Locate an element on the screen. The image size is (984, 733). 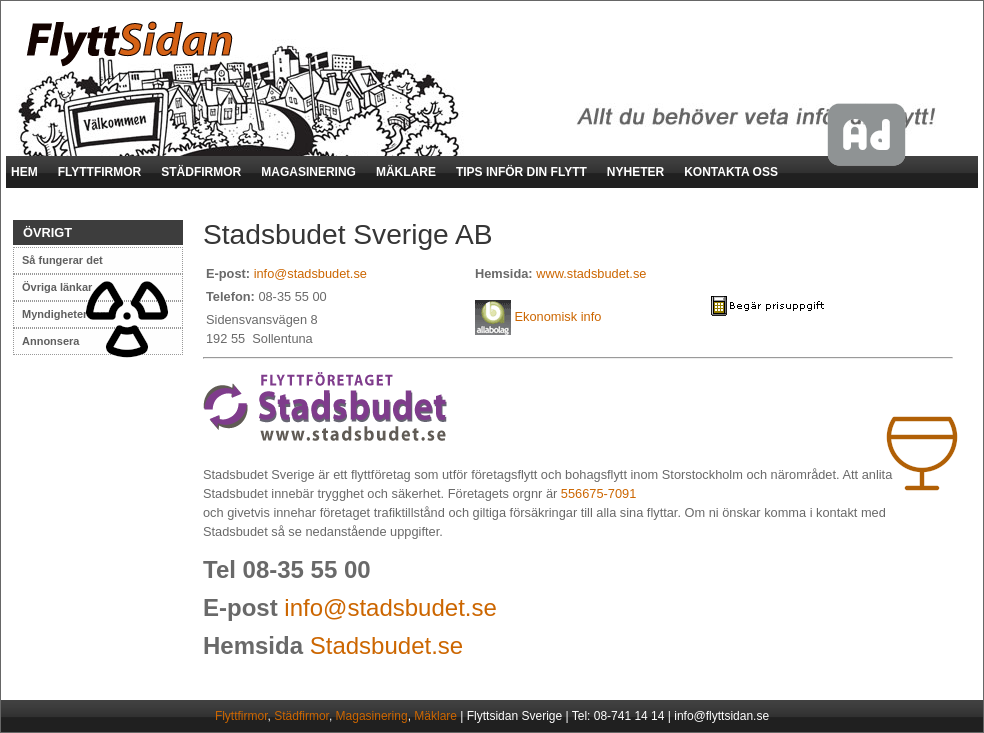
indicates sponsored or advertisement content is located at coordinates (866, 134).